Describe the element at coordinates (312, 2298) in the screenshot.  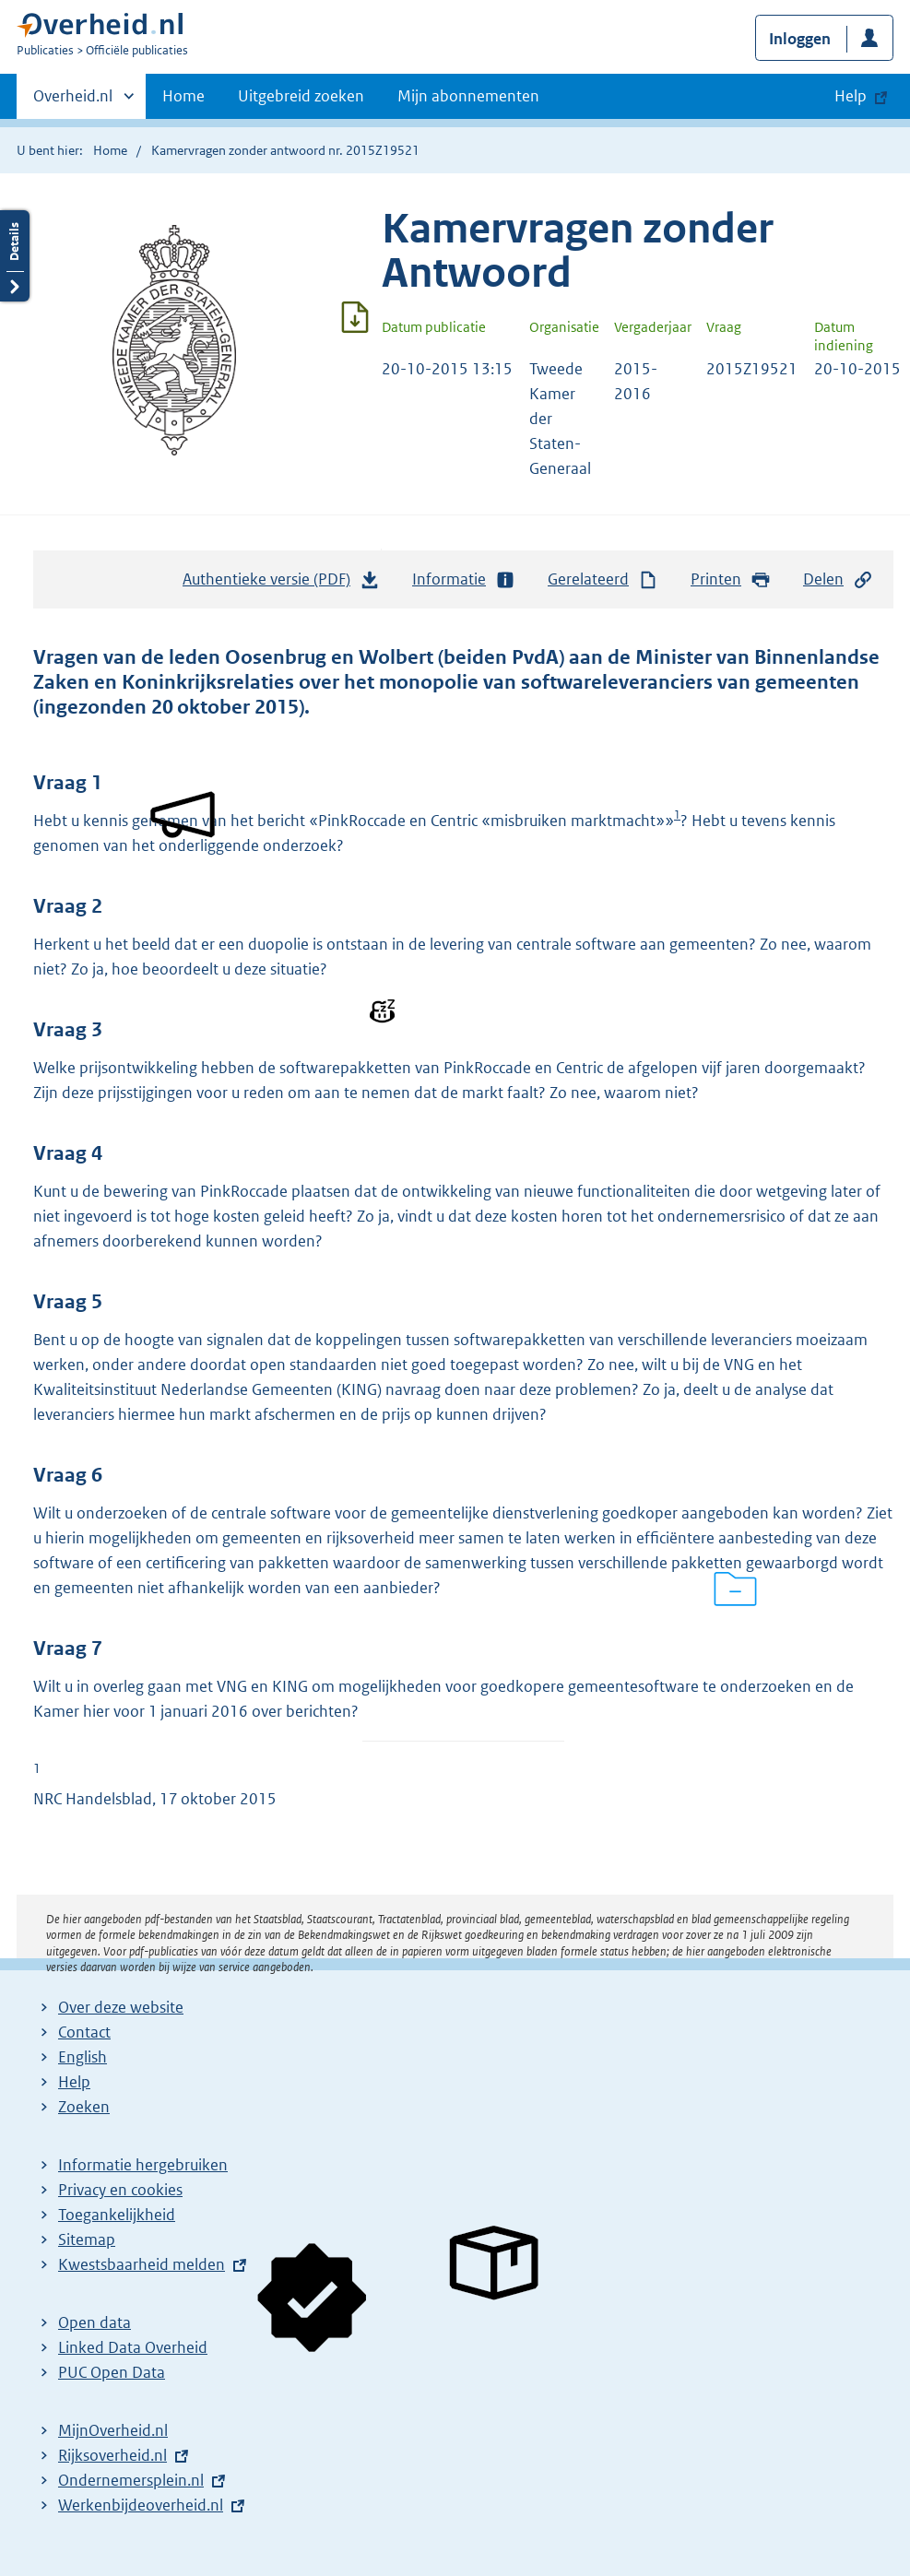
I see `indicates a verified or authenticated account` at that location.